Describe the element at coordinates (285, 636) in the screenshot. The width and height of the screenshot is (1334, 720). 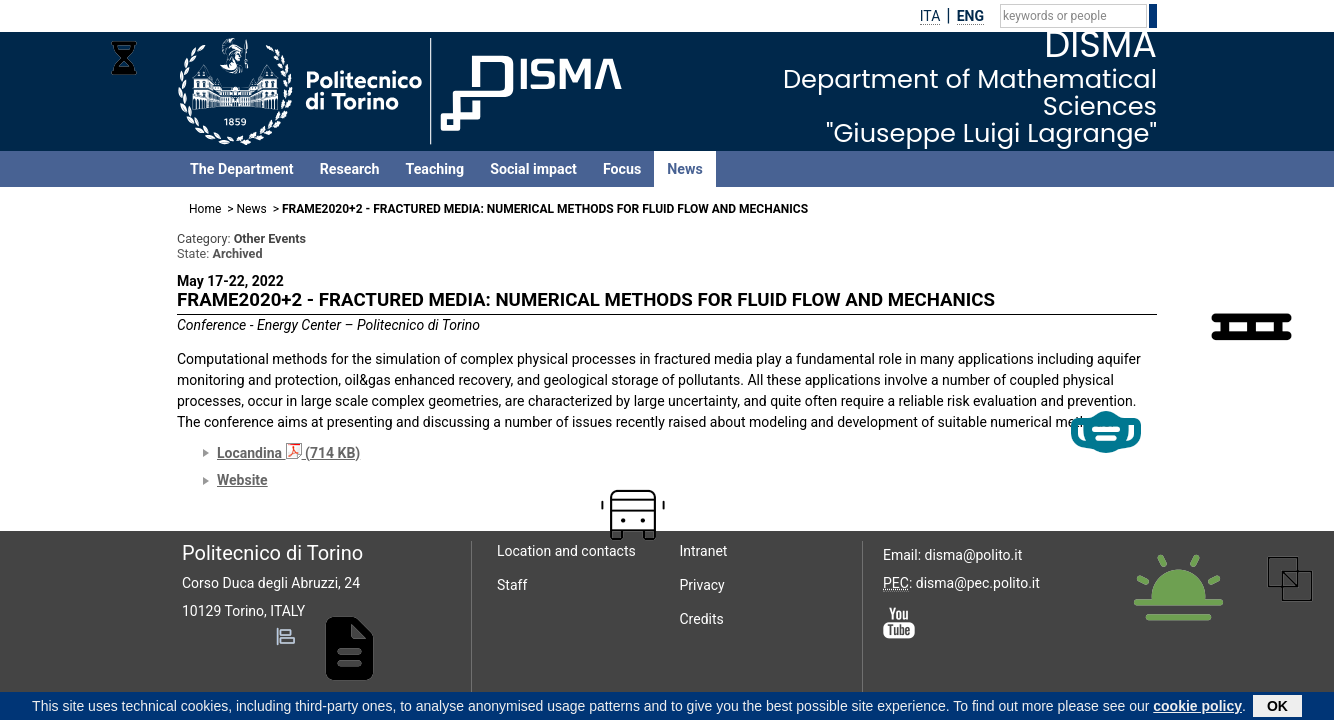
I see `align text to the left` at that location.